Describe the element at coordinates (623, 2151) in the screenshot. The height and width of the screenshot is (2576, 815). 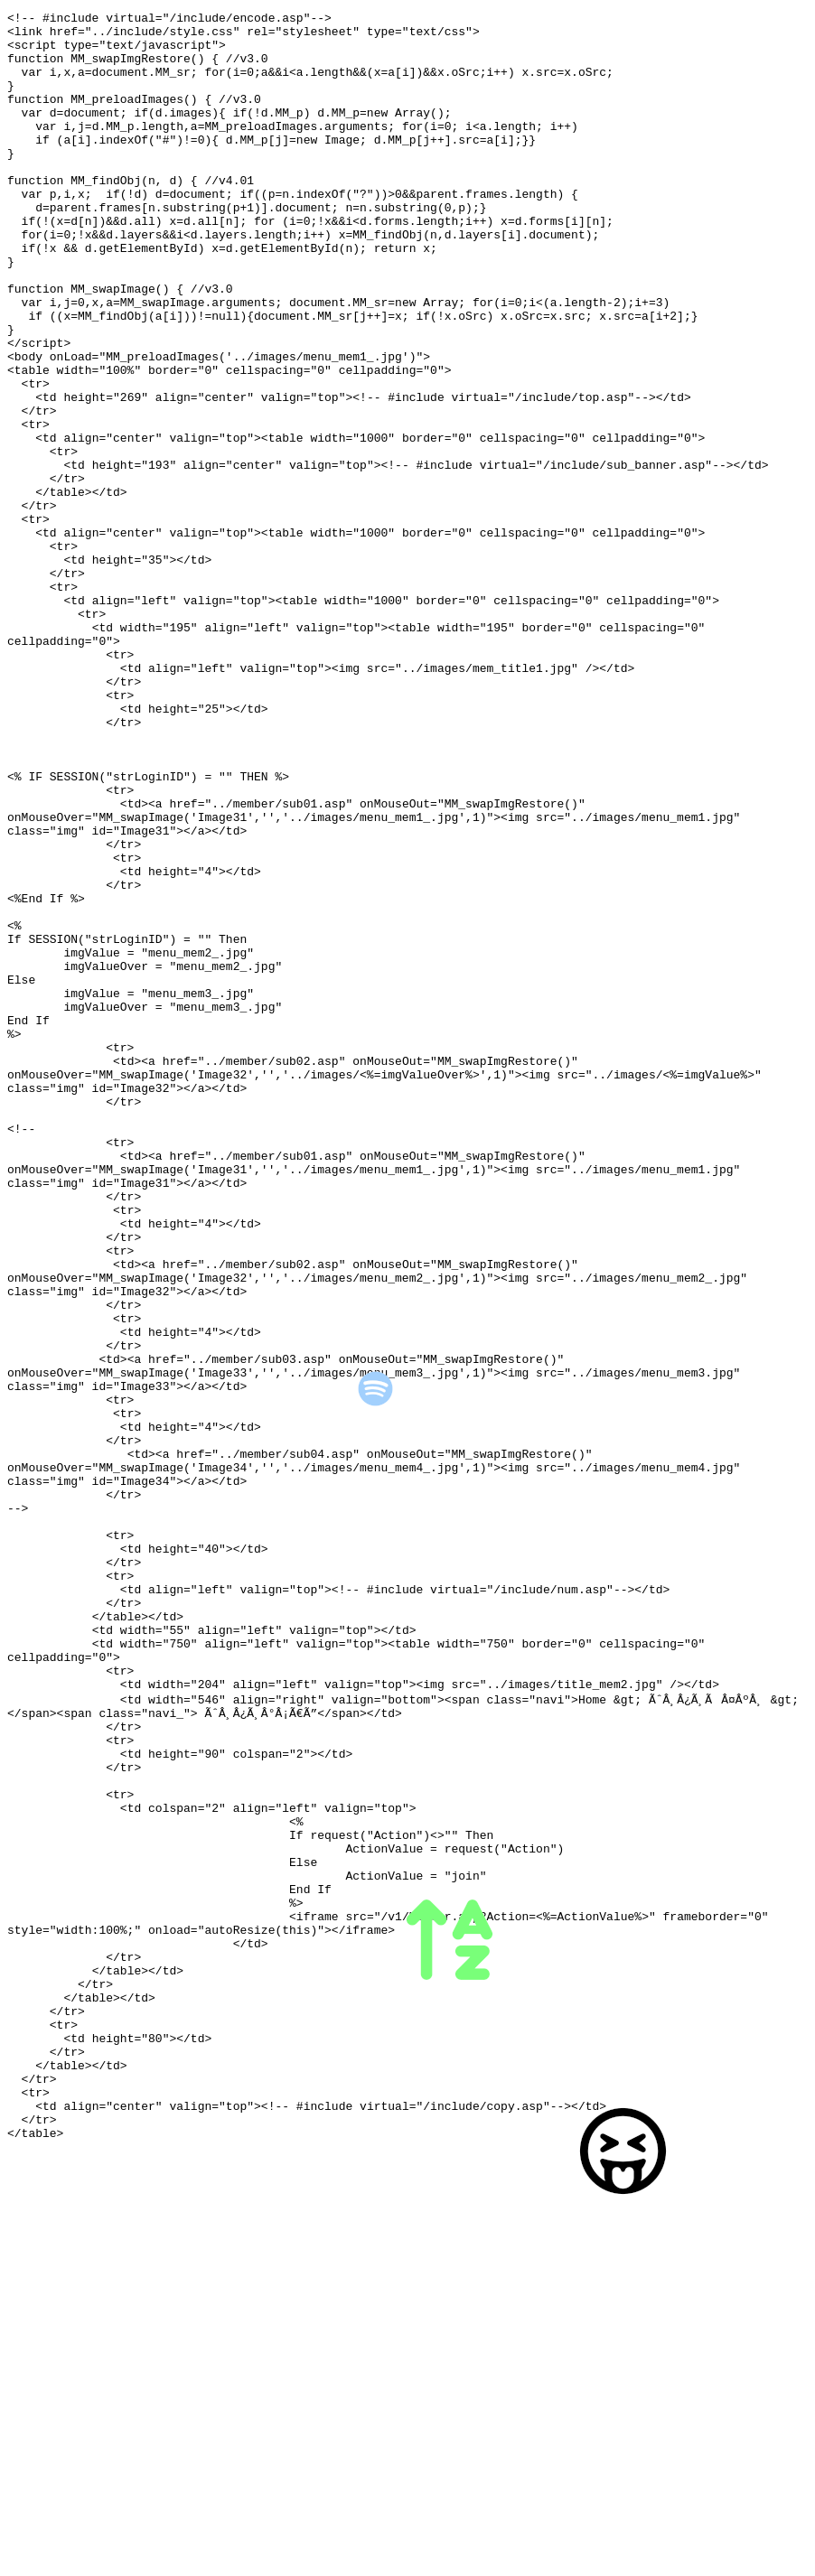
I see `insert a silly or playful emoji reaction` at that location.